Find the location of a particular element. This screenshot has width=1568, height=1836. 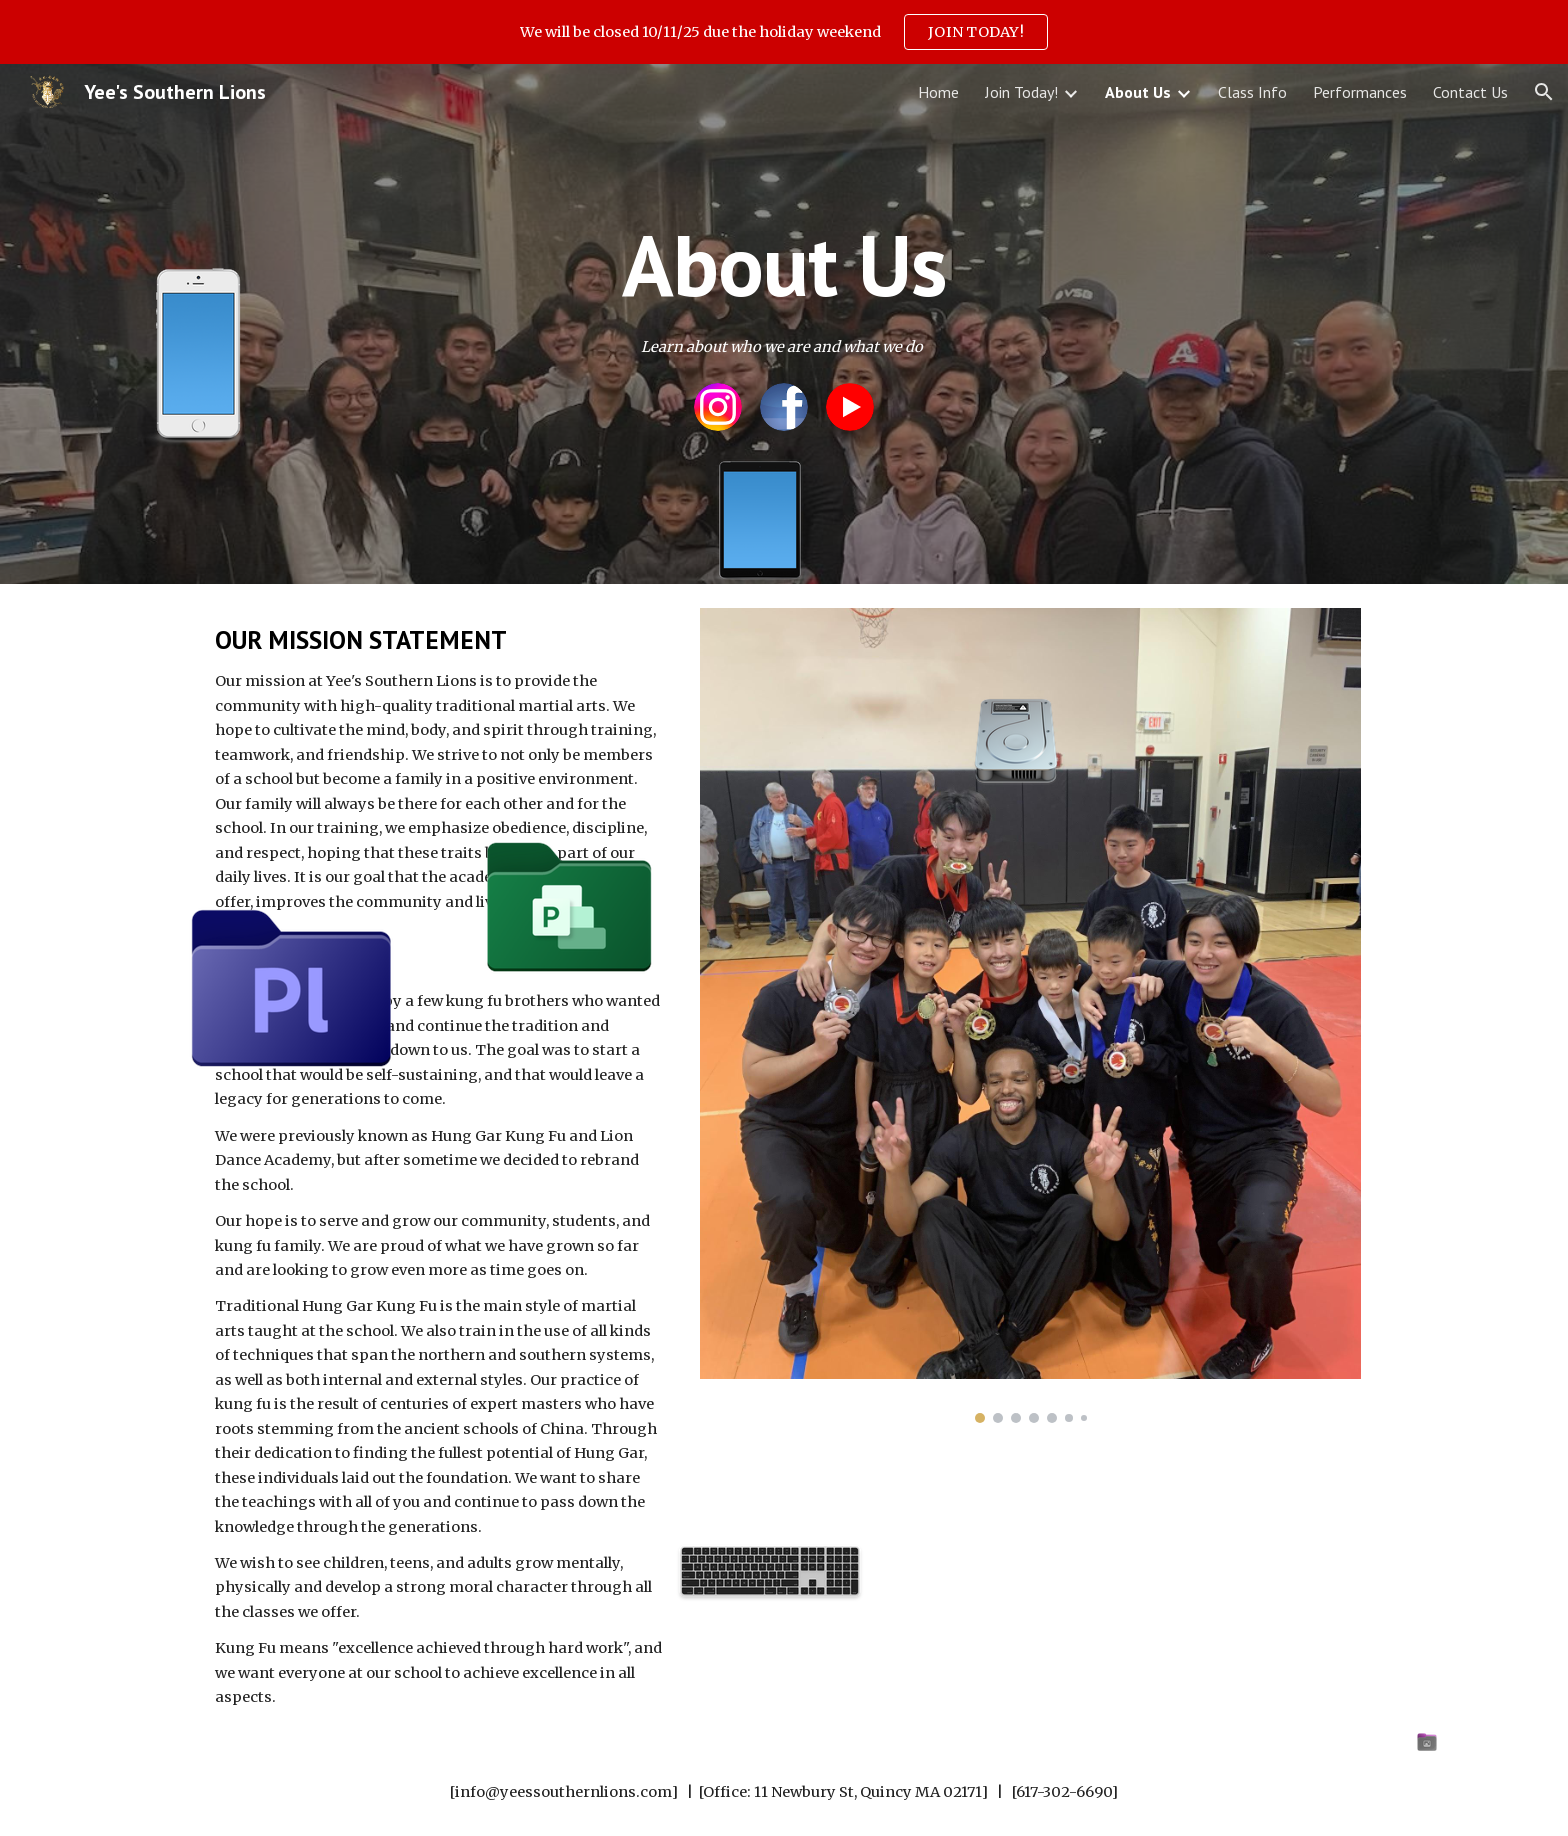

indicates an internal storage drive is located at coordinates (1016, 743).